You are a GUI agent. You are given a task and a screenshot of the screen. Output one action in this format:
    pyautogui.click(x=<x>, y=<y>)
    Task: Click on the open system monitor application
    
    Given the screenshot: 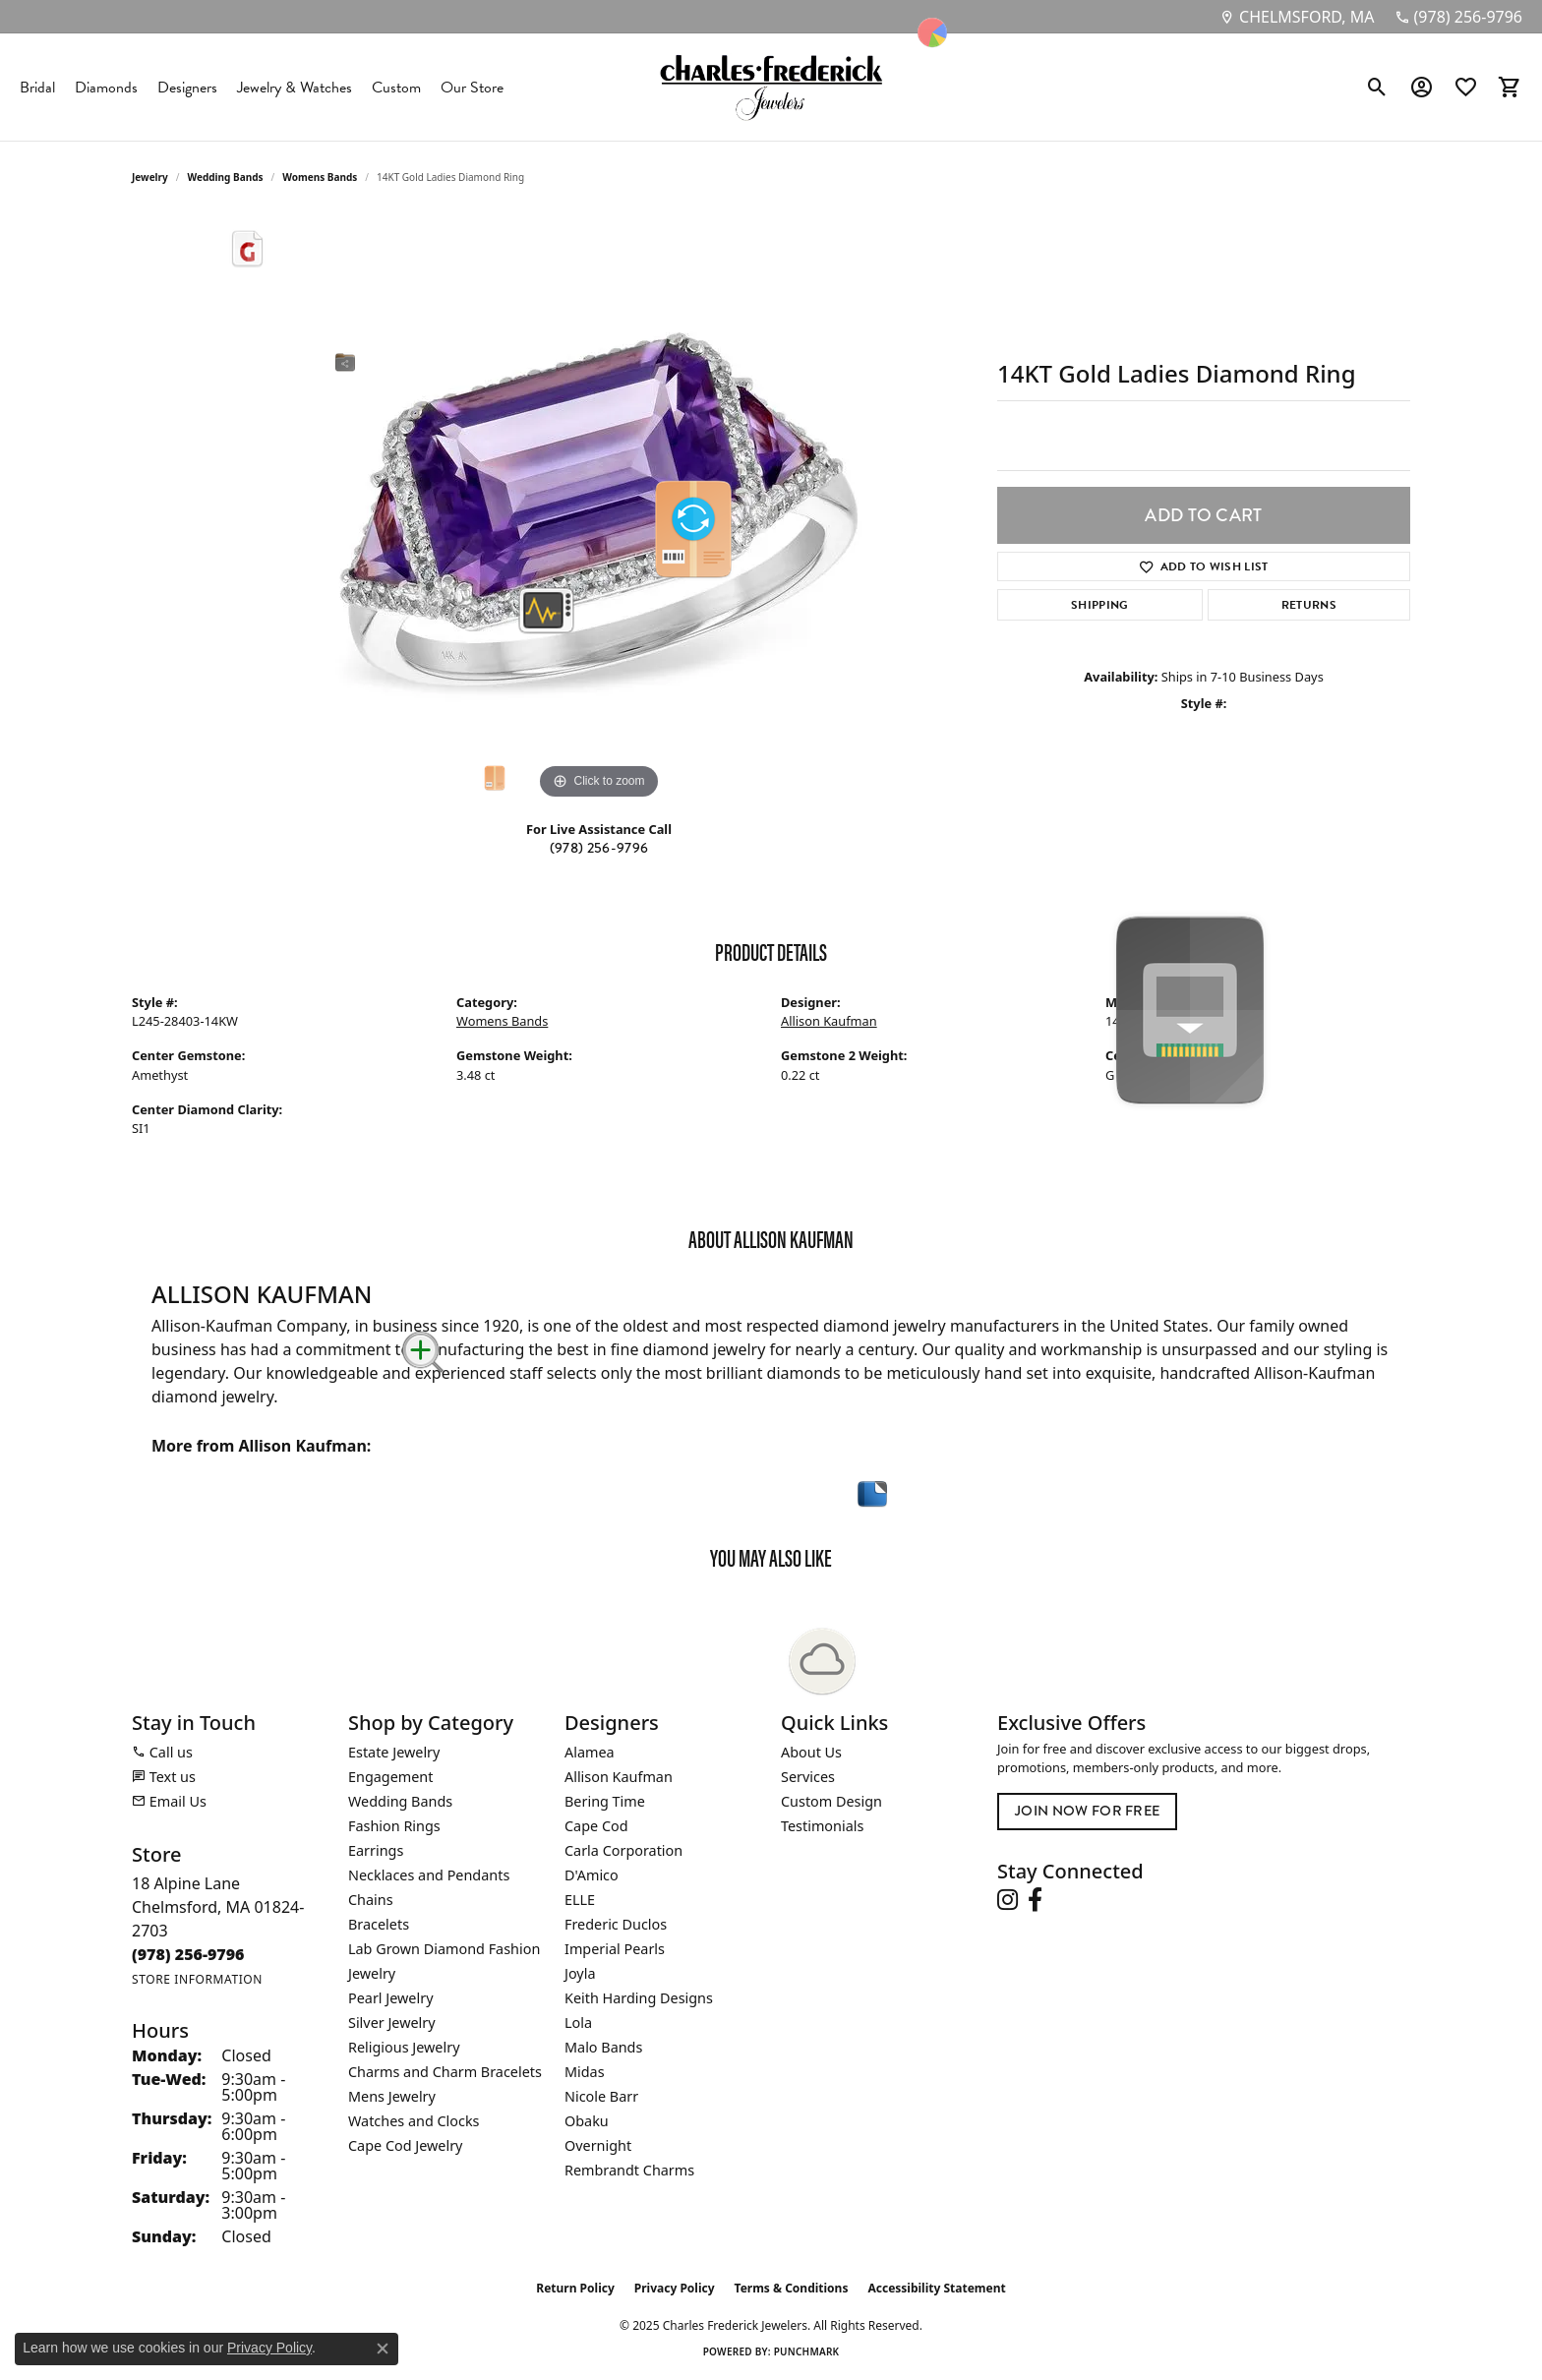 What is the action you would take?
    pyautogui.click(x=546, y=610)
    